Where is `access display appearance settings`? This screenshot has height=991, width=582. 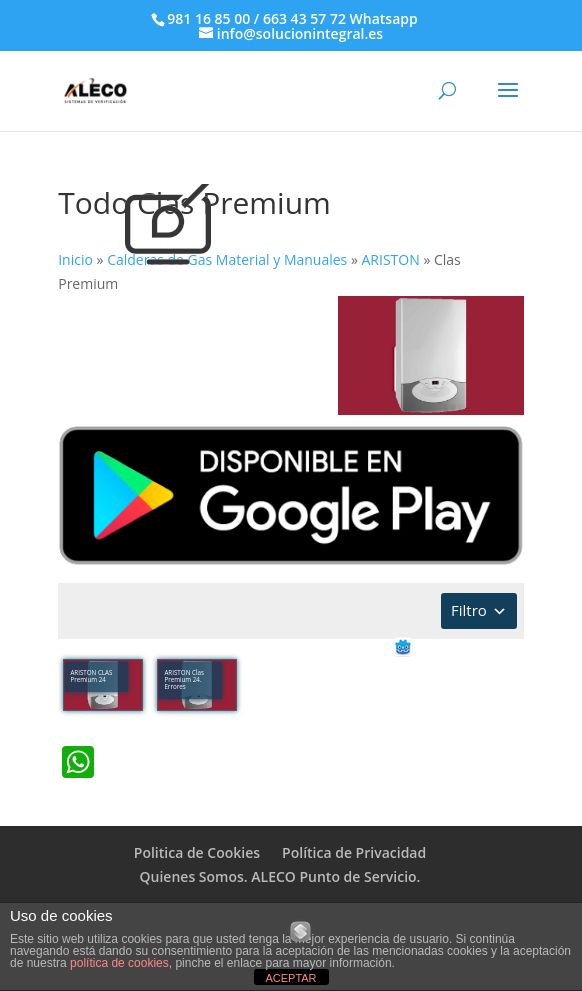
access display appearance settings is located at coordinates (168, 227).